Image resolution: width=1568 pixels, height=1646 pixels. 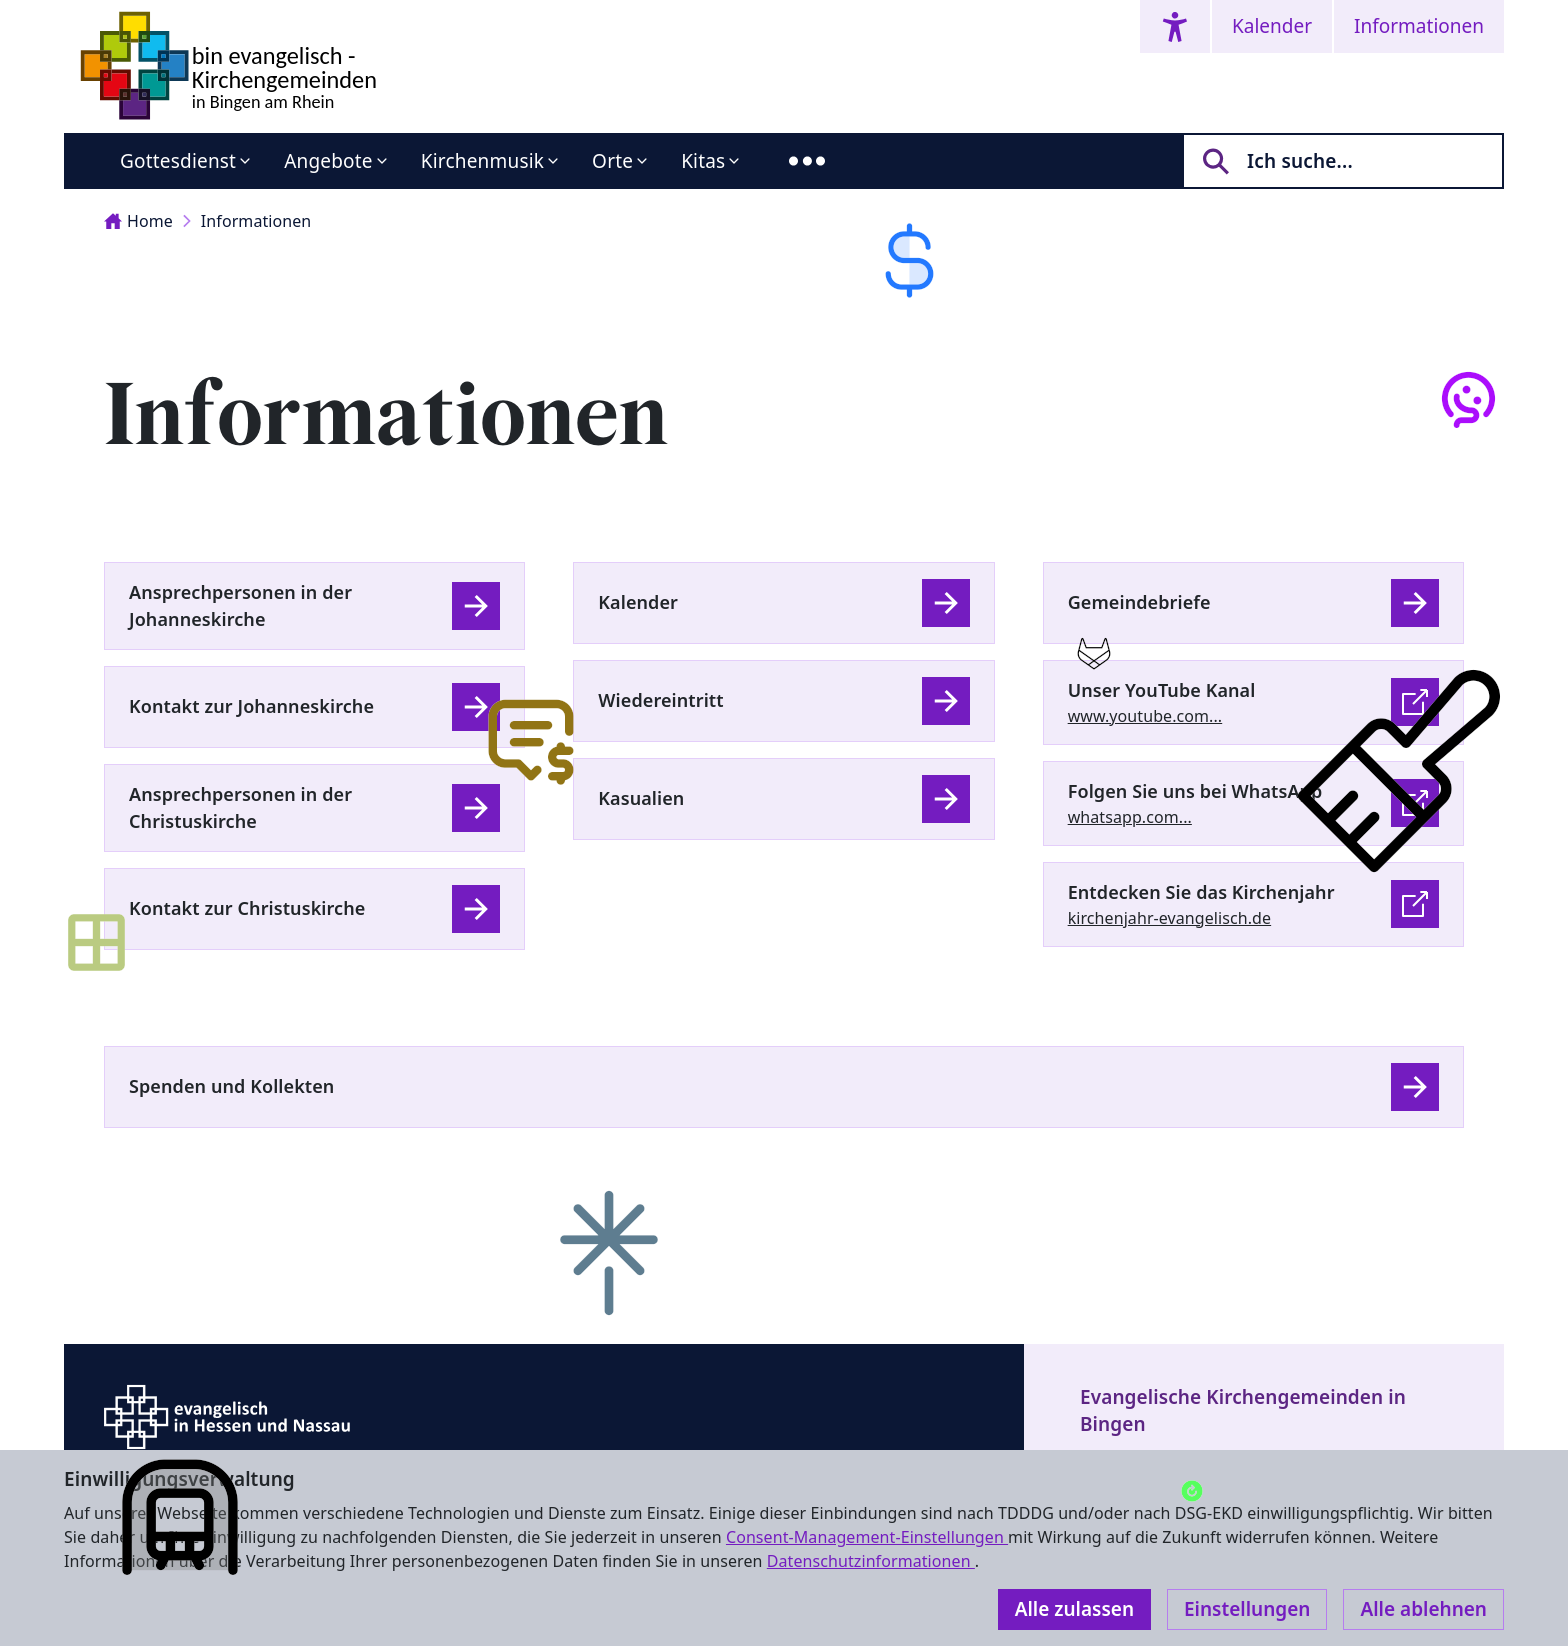 What do you see at coordinates (1402, 767) in the screenshot?
I see `access painting or drawing tools` at bounding box center [1402, 767].